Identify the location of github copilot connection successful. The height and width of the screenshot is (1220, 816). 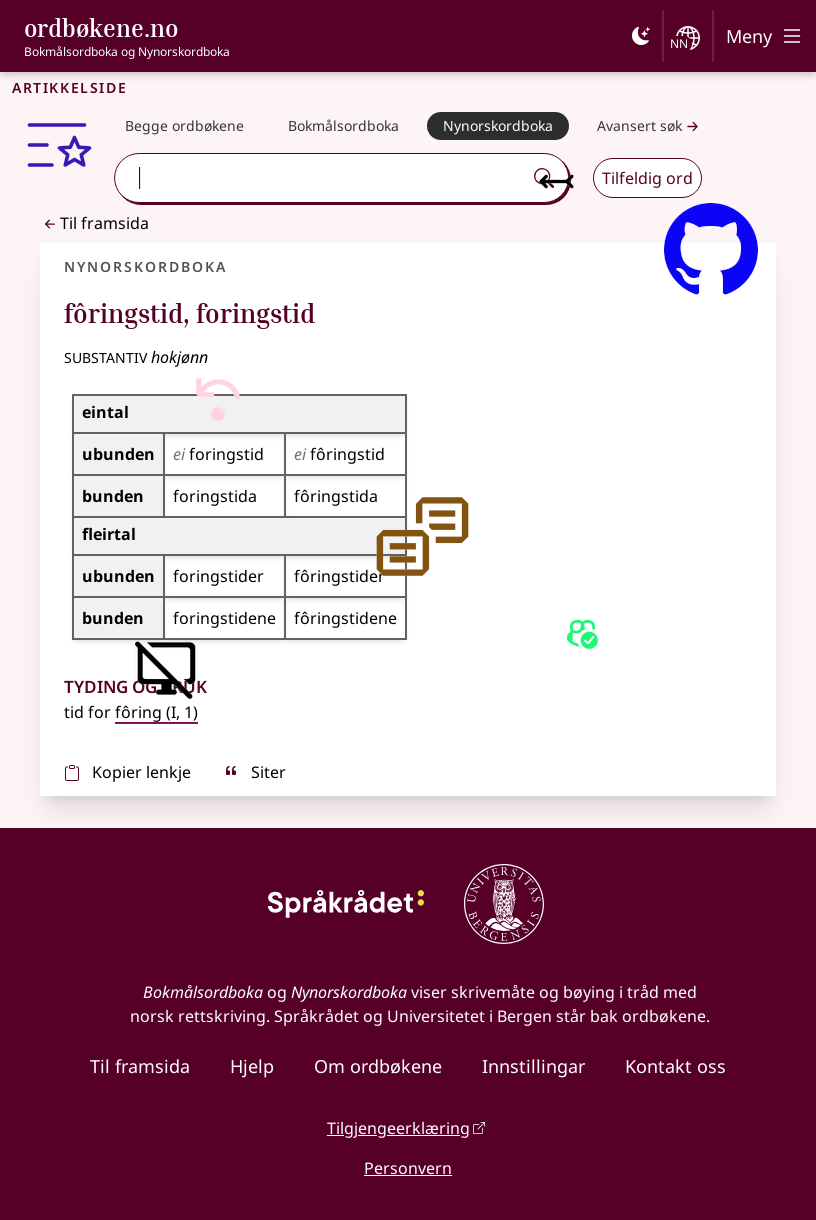
(582, 633).